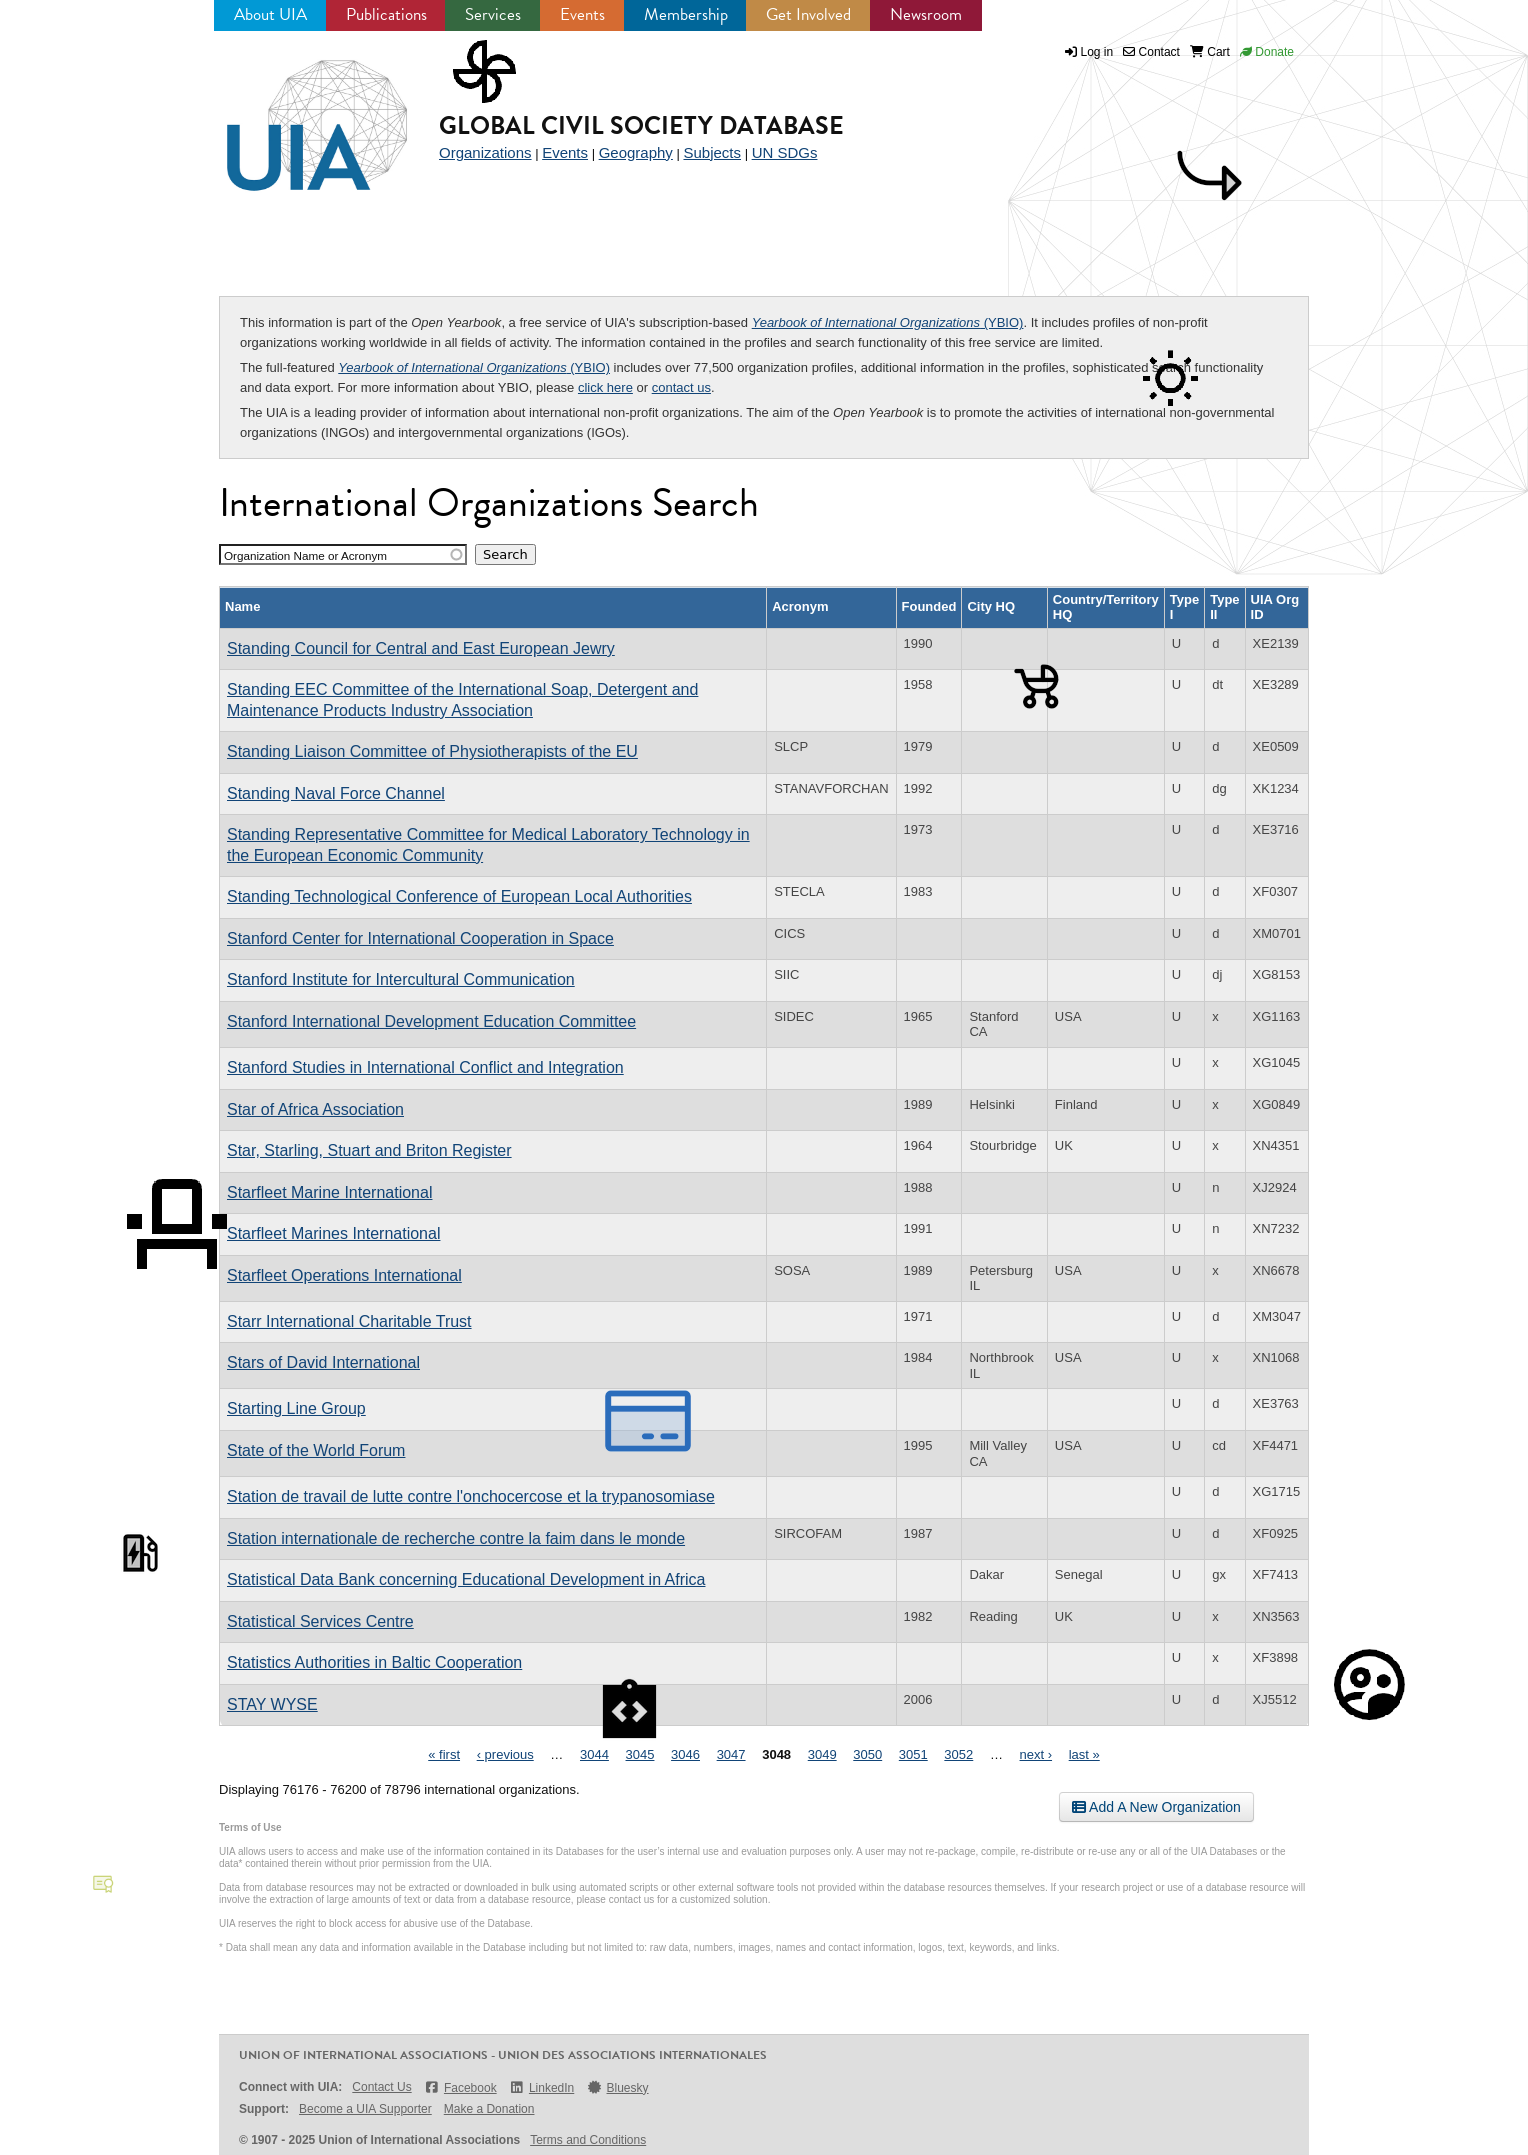 The width and height of the screenshot is (1528, 2155). Describe the element at coordinates (1369, 1684) in the screenshot. I see `view supervised or managed user accounts` at that location.